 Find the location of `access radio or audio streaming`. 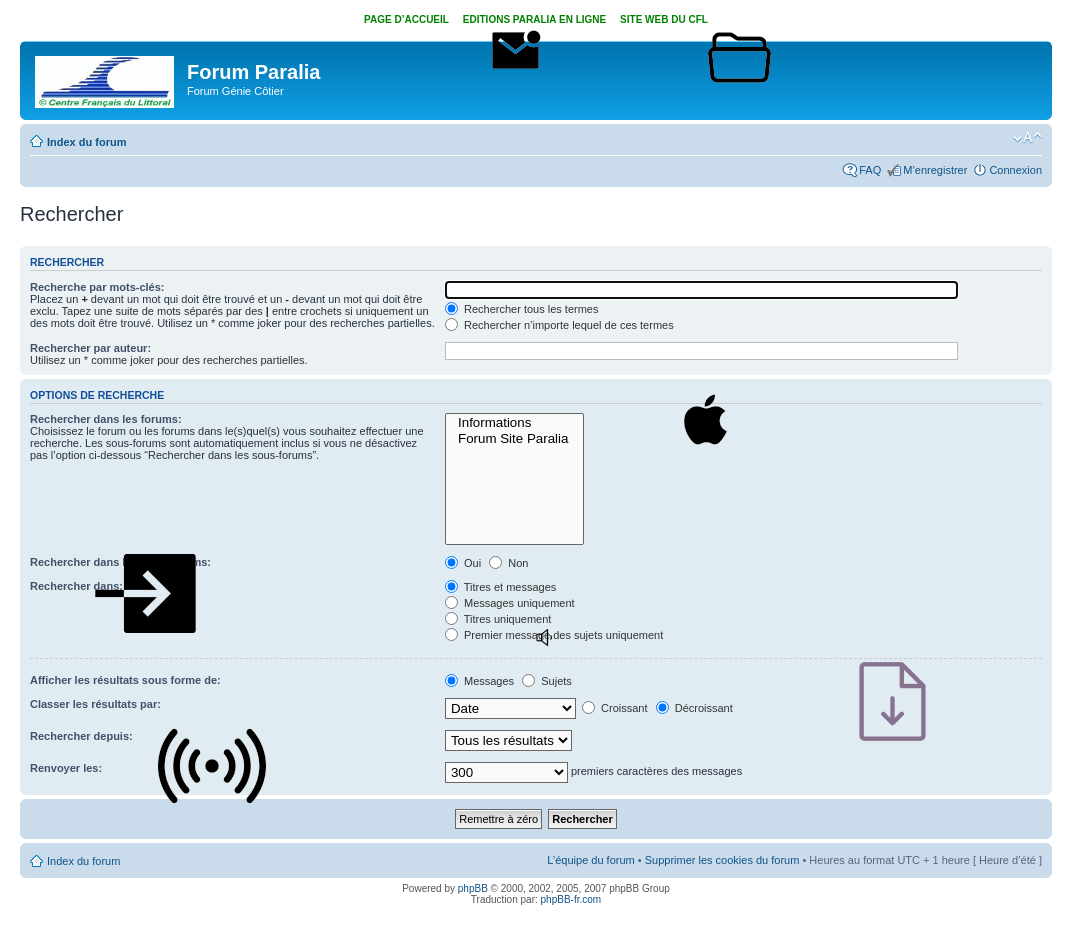

access radio or audio streaming is located at coordinates (212, 766).